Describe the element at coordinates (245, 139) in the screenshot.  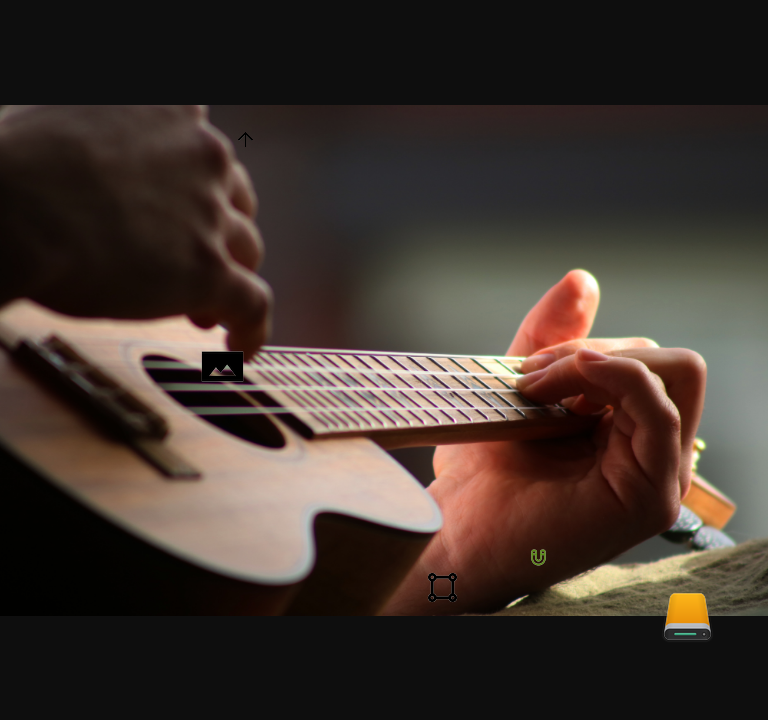
I see `scroll to top of page` at that location.